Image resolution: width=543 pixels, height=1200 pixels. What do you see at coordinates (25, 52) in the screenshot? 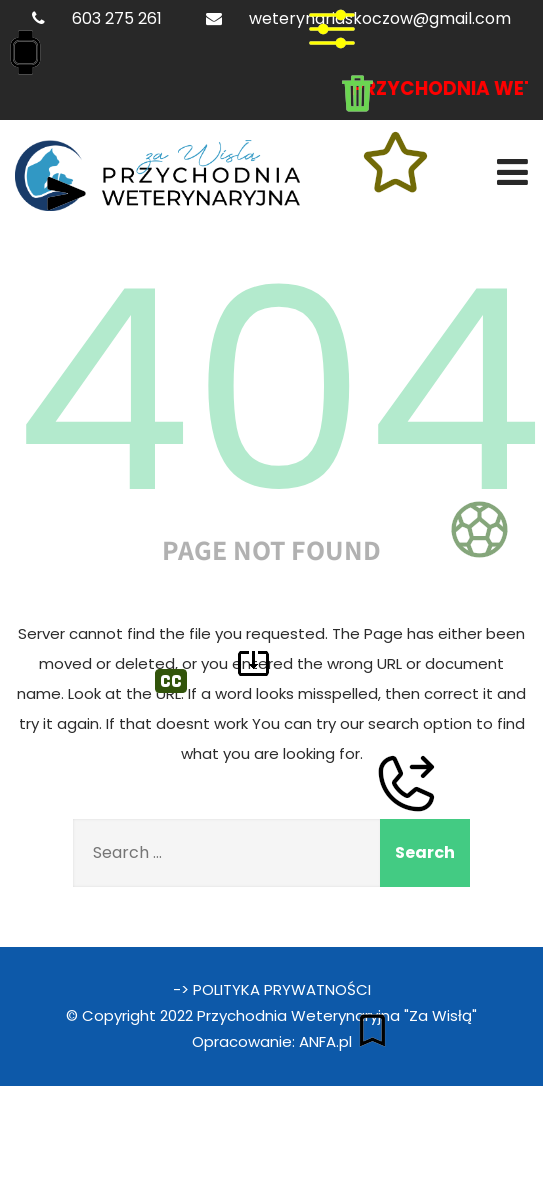
I see `access smartwatch settings or companion app` at bounding box center [25, 52].